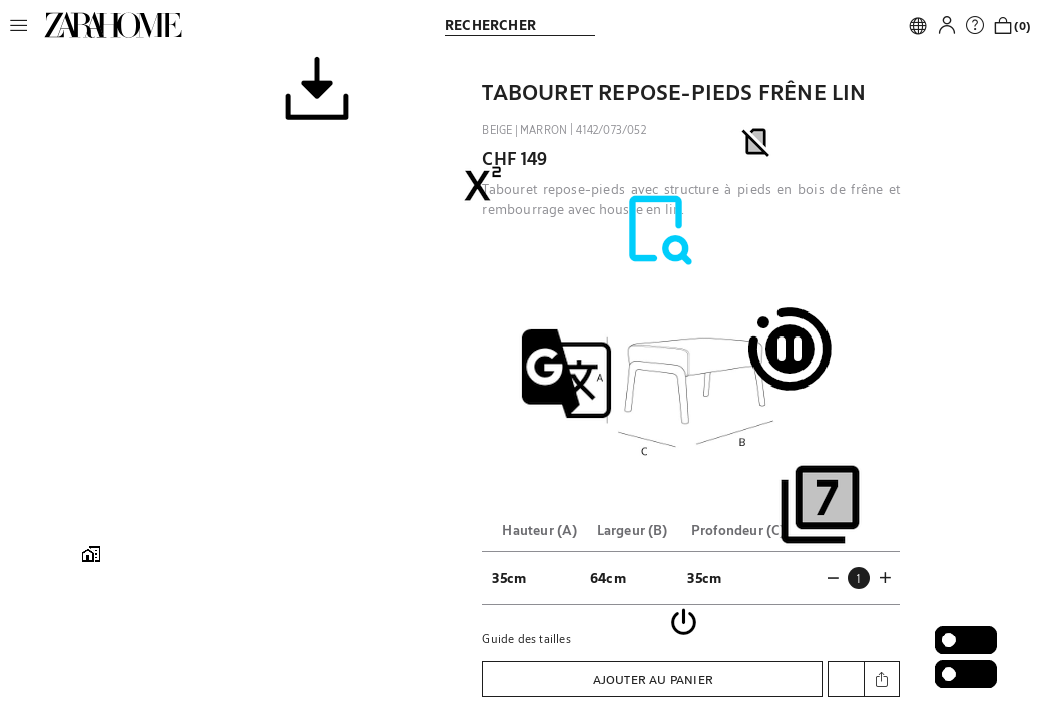  What do you see at coordinates (790, 349) in the screenshot?
I see `pause motion photo playback` at bounding box center [790, 349].